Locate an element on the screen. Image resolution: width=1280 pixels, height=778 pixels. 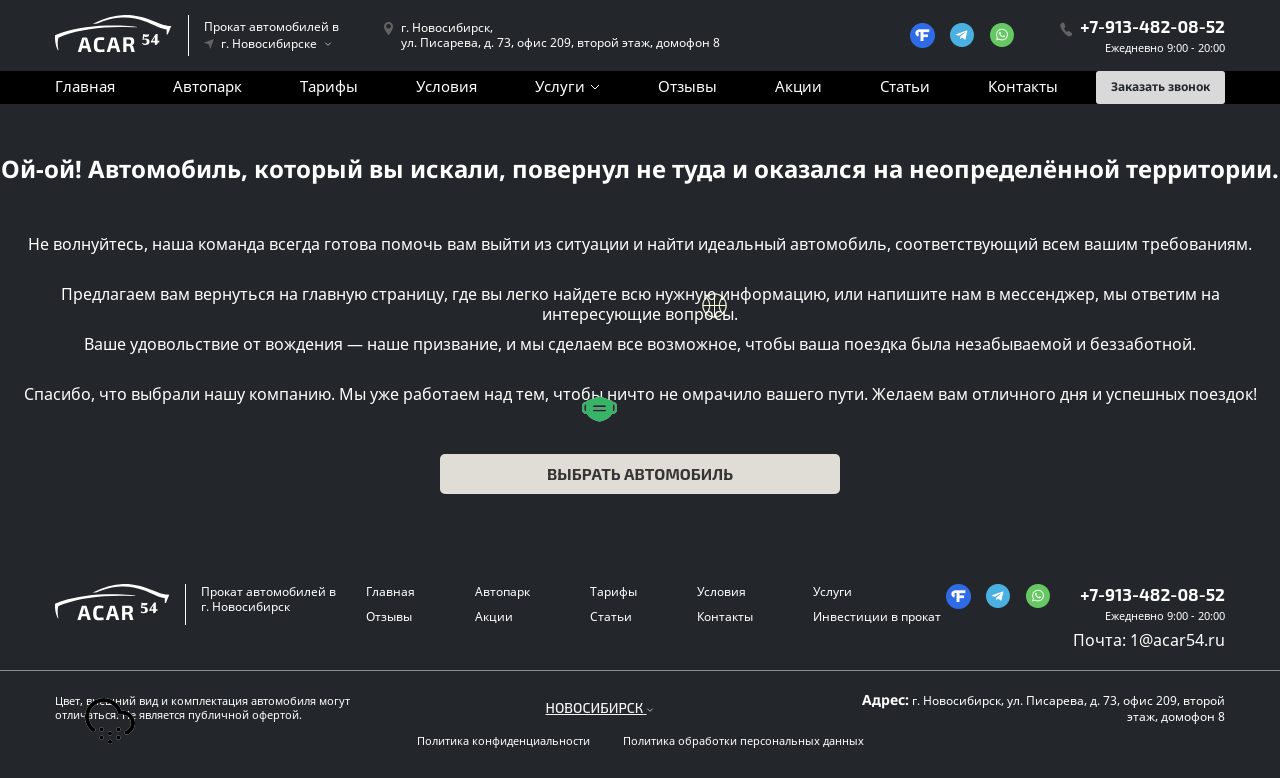
indicates mask required or health safety protocols is located at coordinates (599, 409).